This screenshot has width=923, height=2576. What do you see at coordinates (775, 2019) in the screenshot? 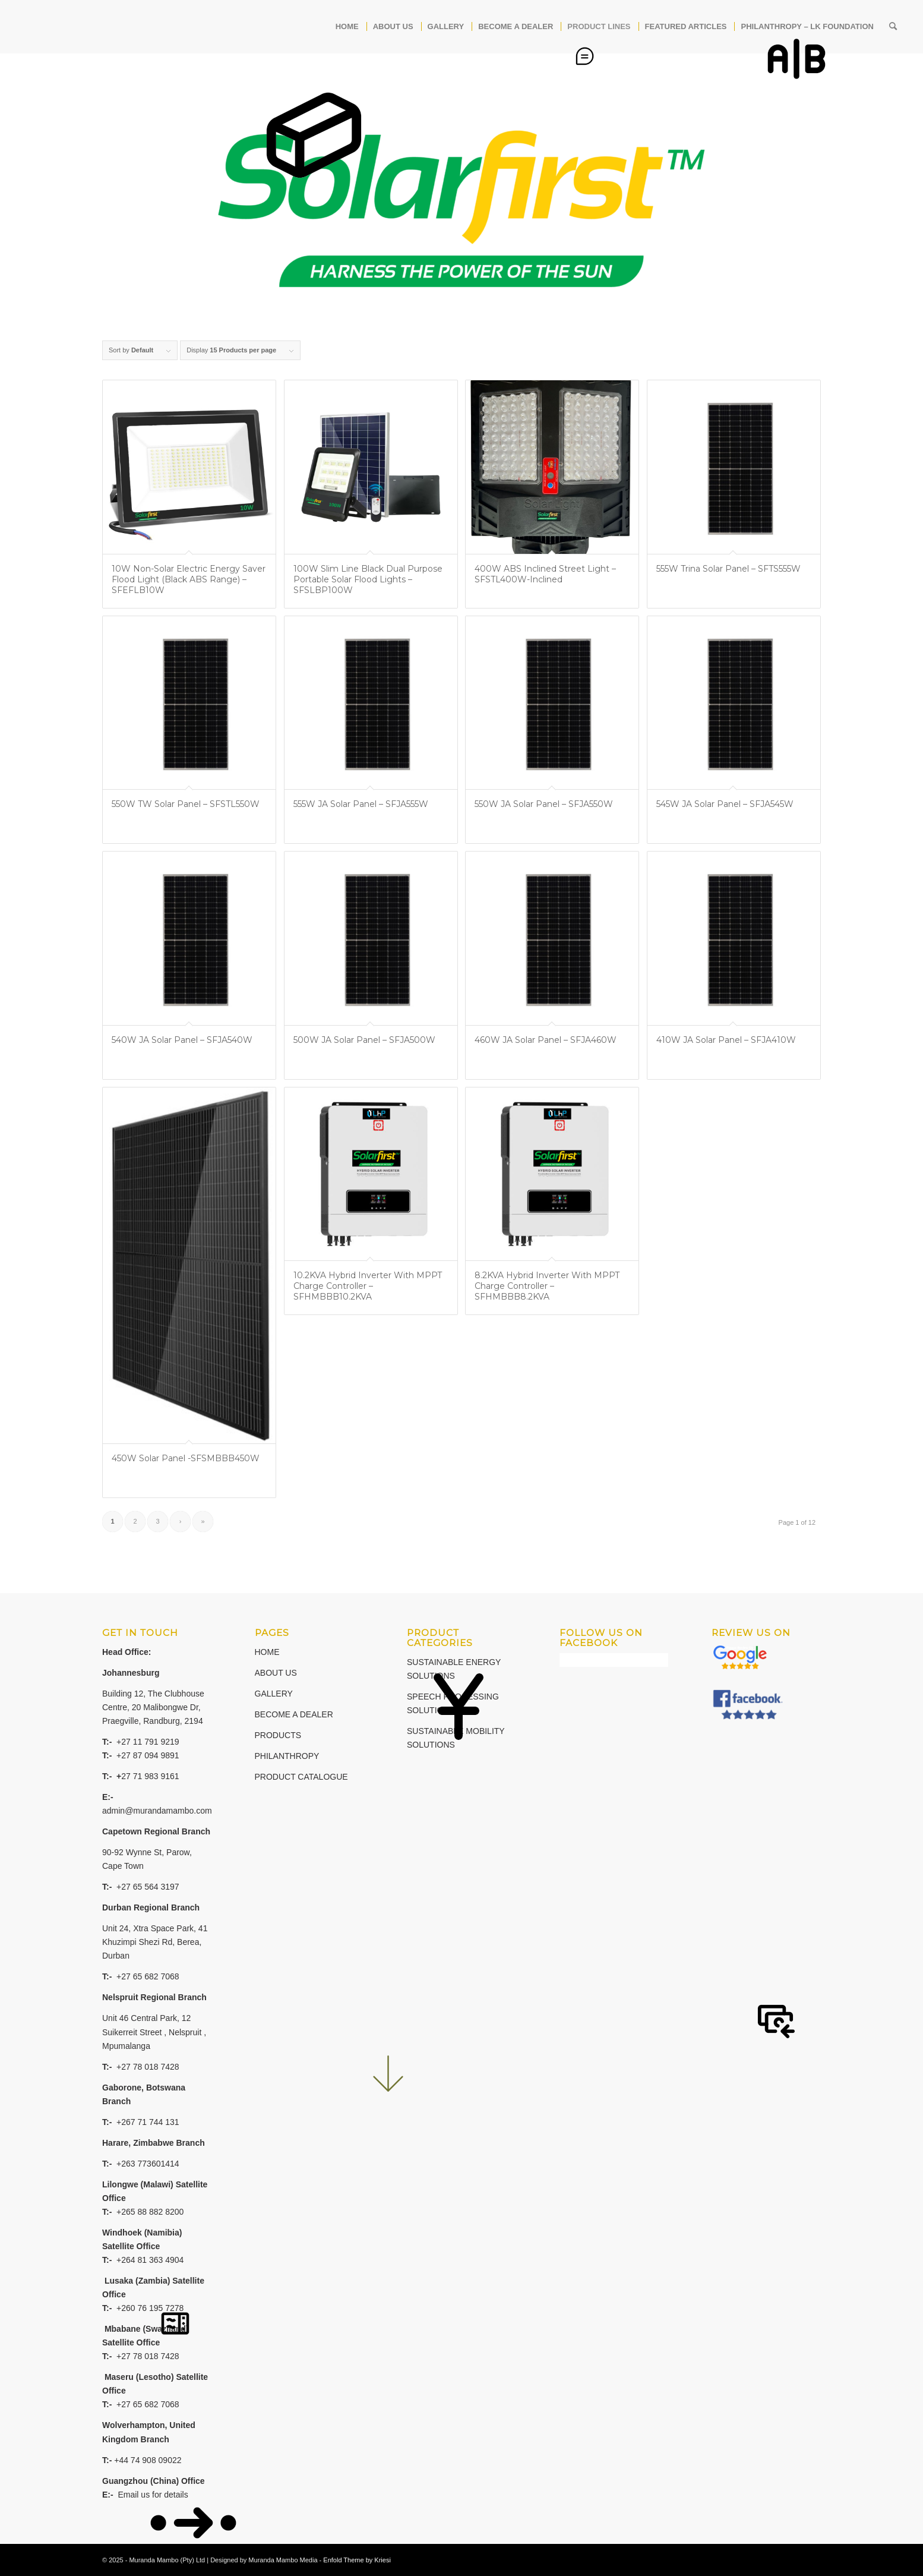
I see `request a refund or money back` at bounding box center [775, 2019].